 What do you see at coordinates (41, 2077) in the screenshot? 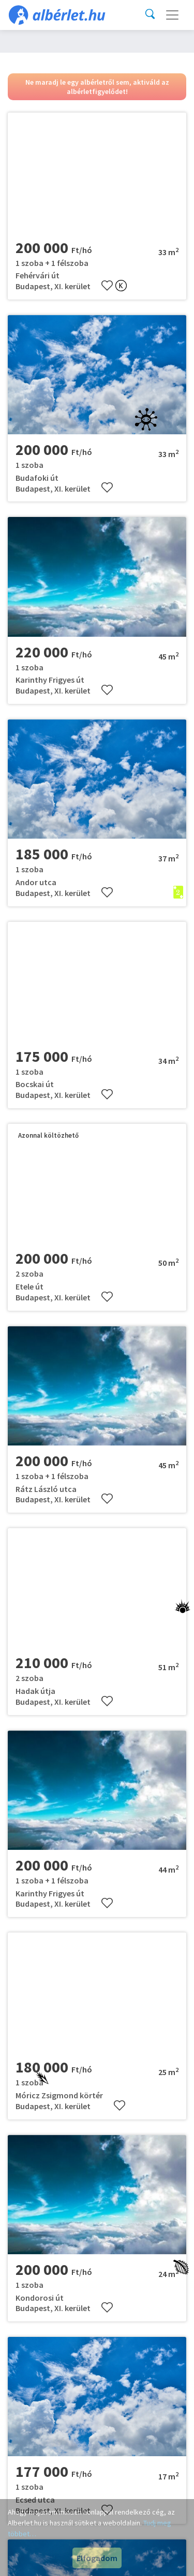
I see `indicates a critical hit or piercing attack` at bounding box center [41, 2077].